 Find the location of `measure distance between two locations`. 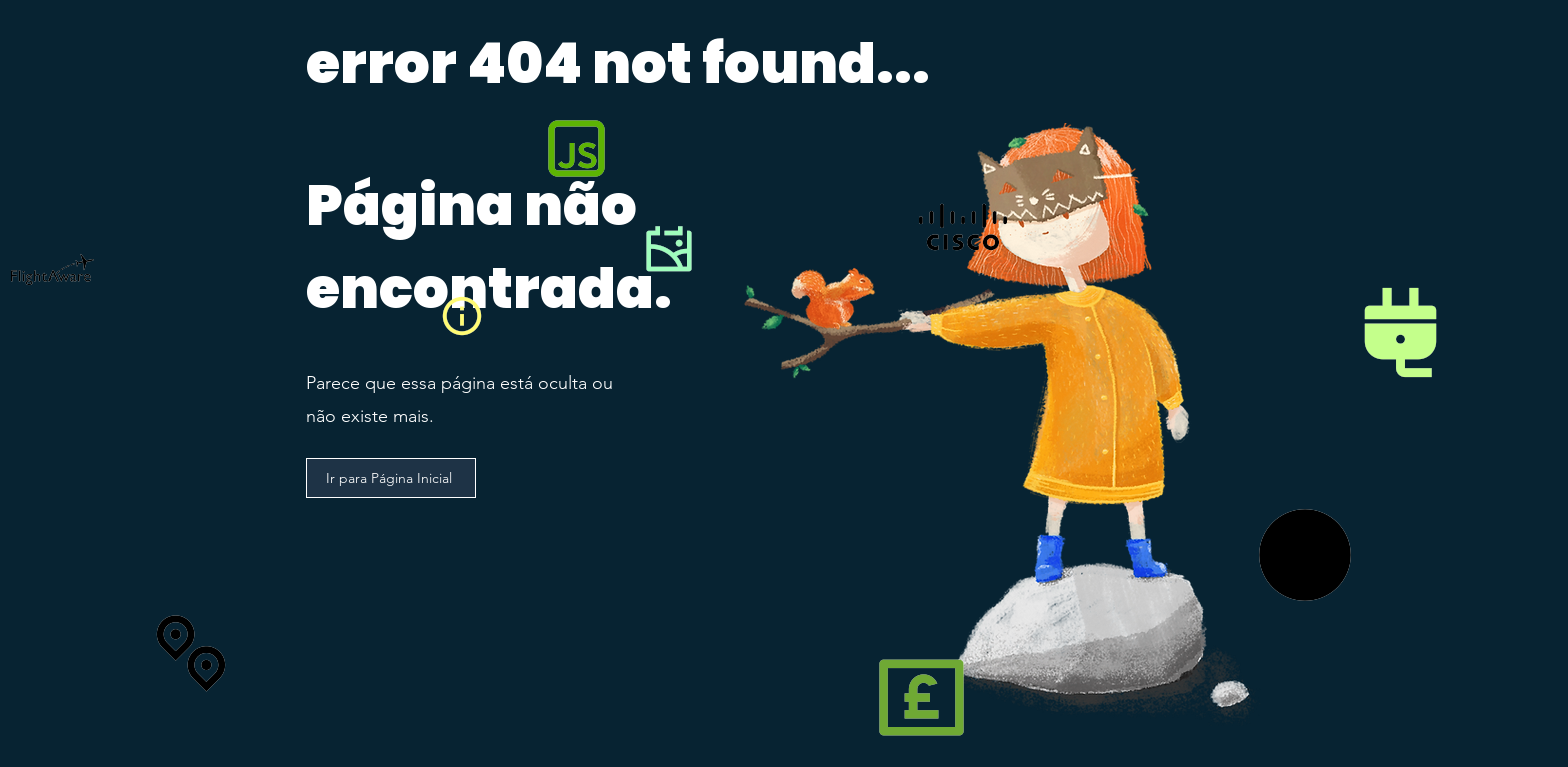

measure distance between two locations is located at coordinates (191, 653).